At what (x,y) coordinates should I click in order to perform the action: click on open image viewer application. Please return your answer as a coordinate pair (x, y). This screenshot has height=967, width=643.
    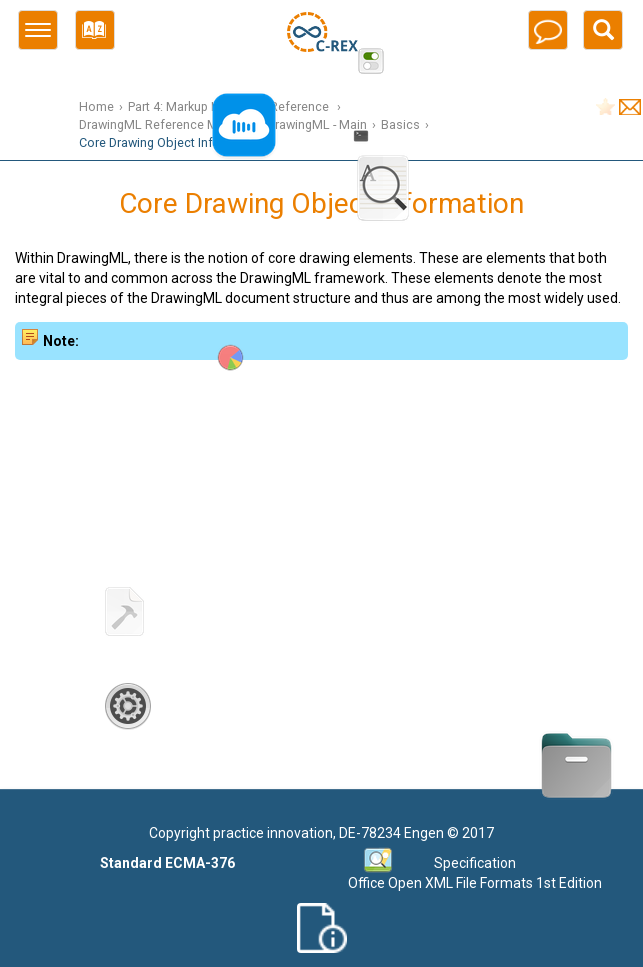
    Looking at the image, I should click on (378, 860).